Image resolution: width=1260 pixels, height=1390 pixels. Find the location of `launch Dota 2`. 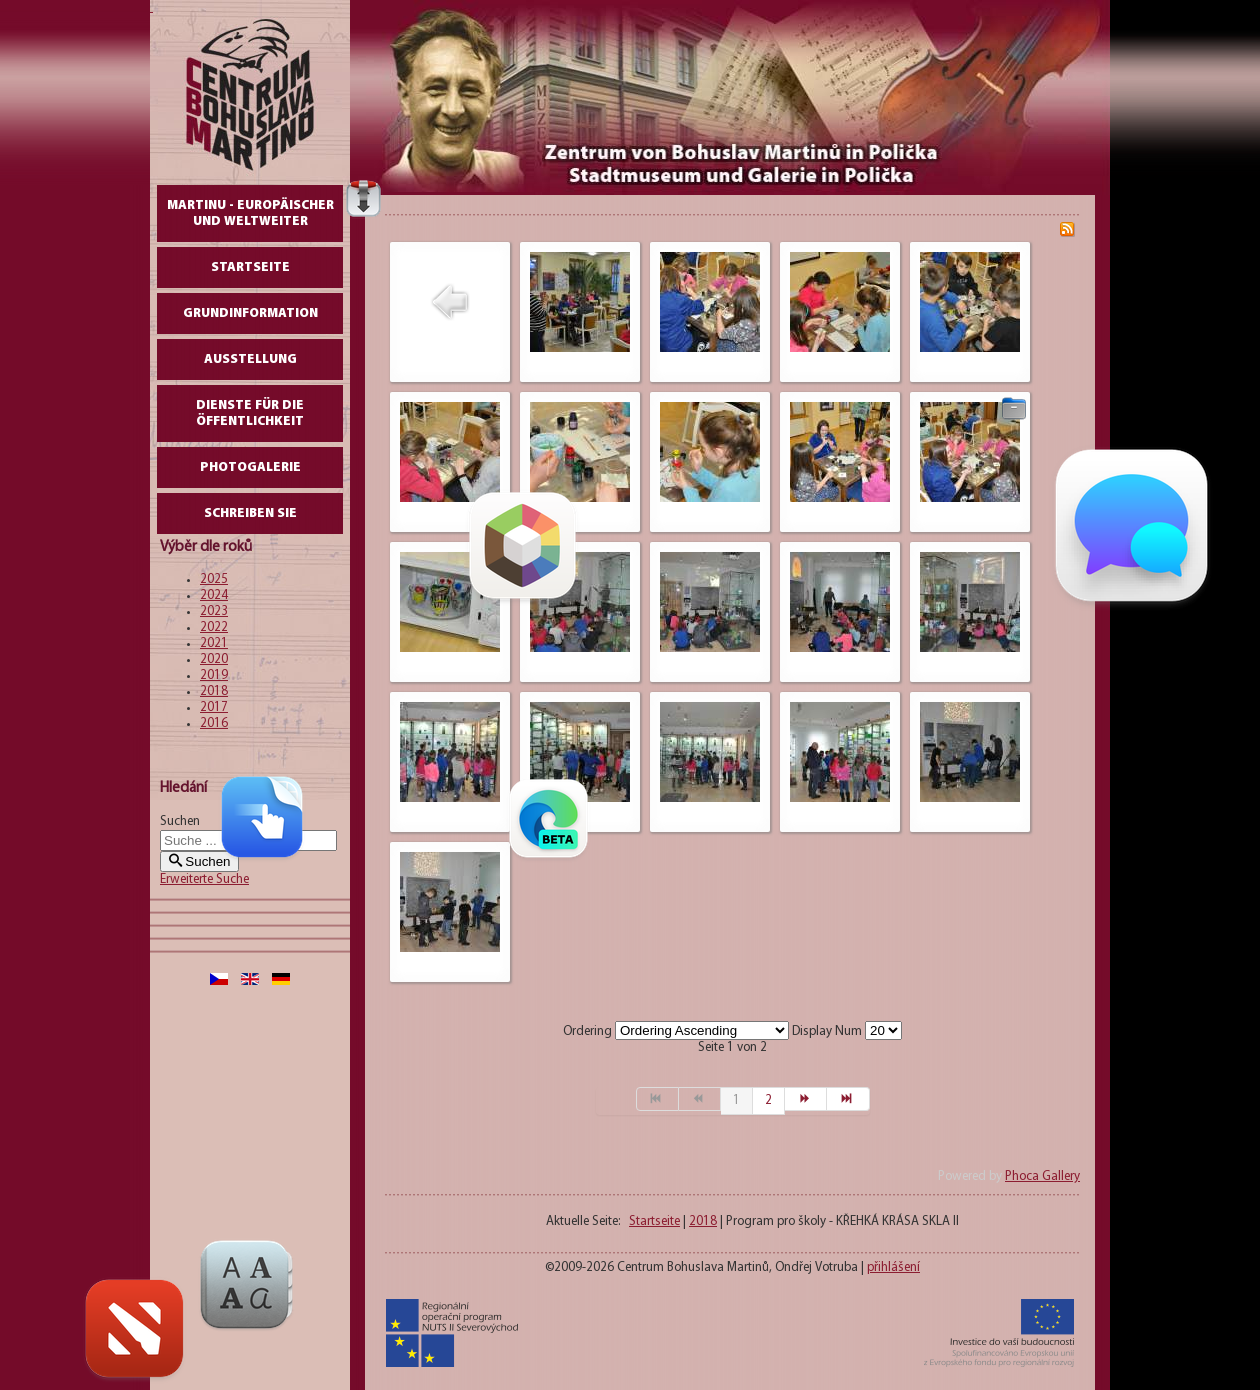

launch Dota 2 is located at coordinates (134, 1328).